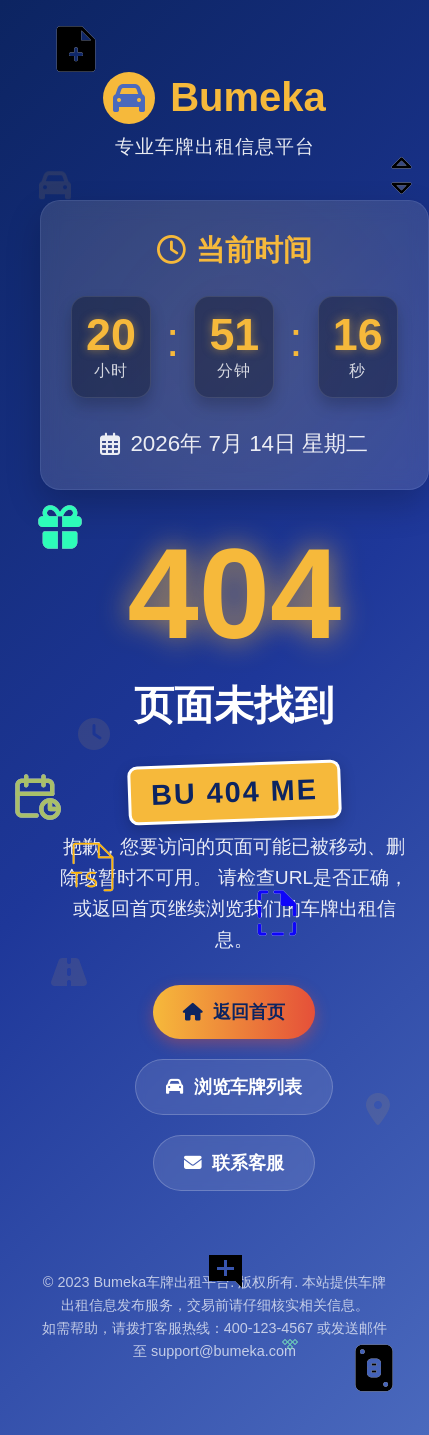 The image size is (429, 1435). What do you see at coordinates (225, 1271) in the screenshot?
I see `add a new comment` at bounding box center [225, 1271].